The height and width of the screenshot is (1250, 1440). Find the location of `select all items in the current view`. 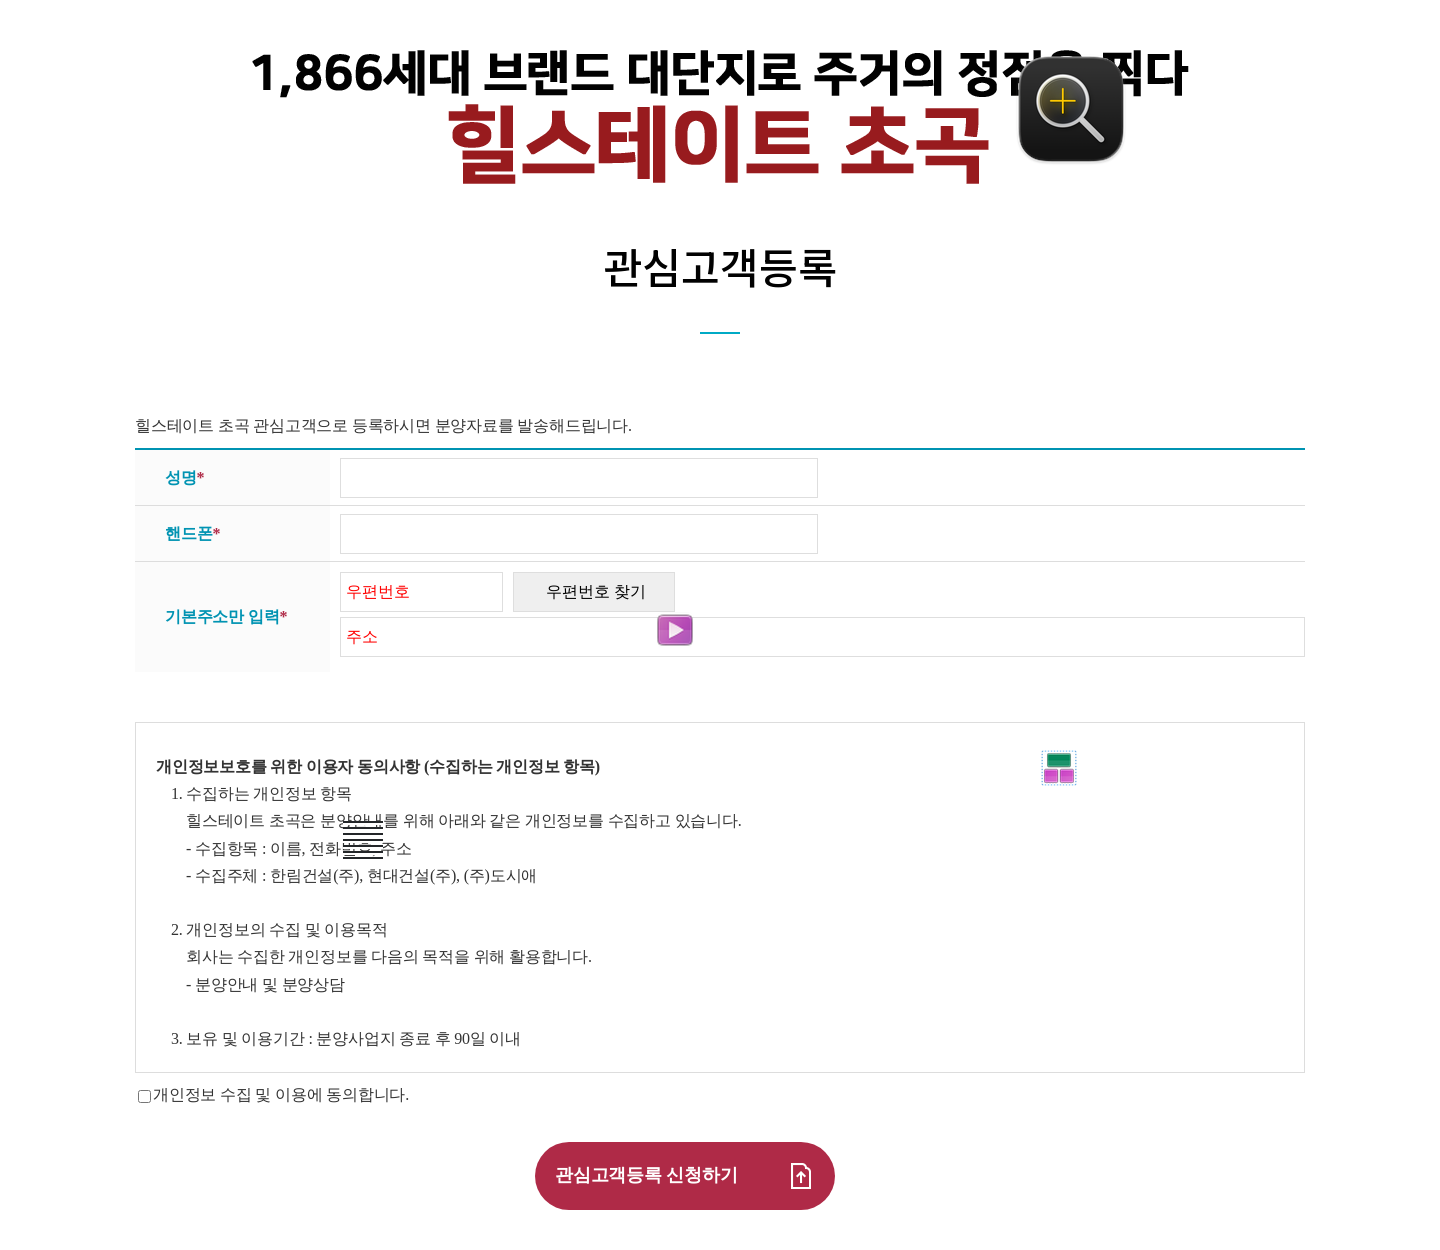

select all items in the current view is located at coordinates (1059, 768).